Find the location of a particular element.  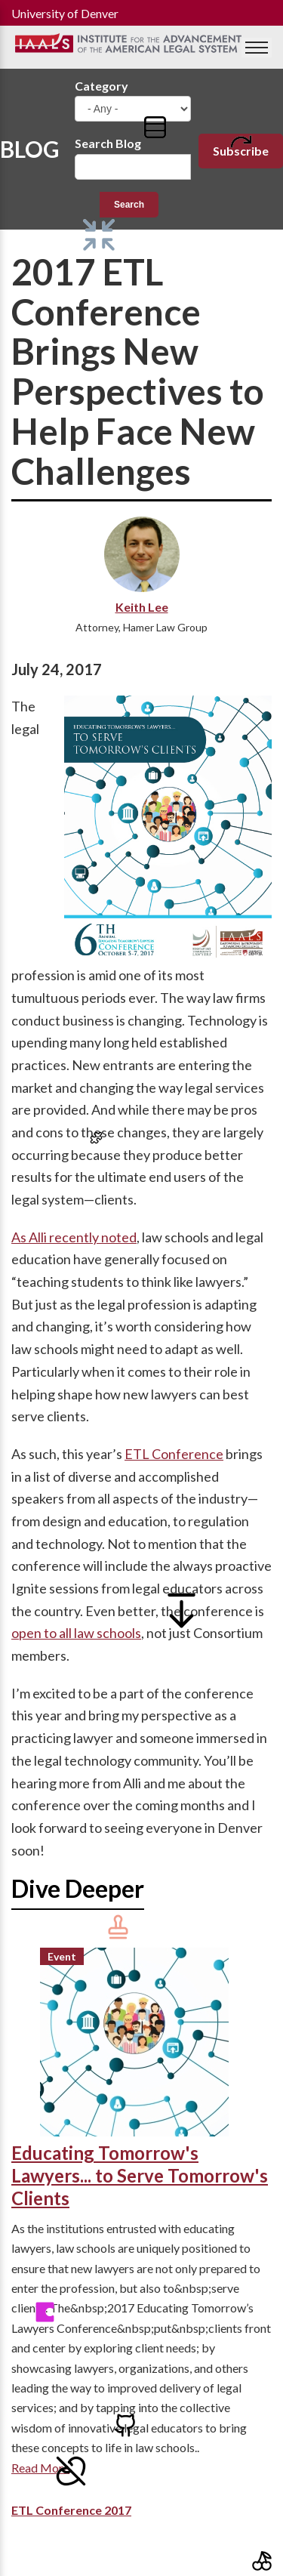

open Coda app is located at coordinates (45, 2312).